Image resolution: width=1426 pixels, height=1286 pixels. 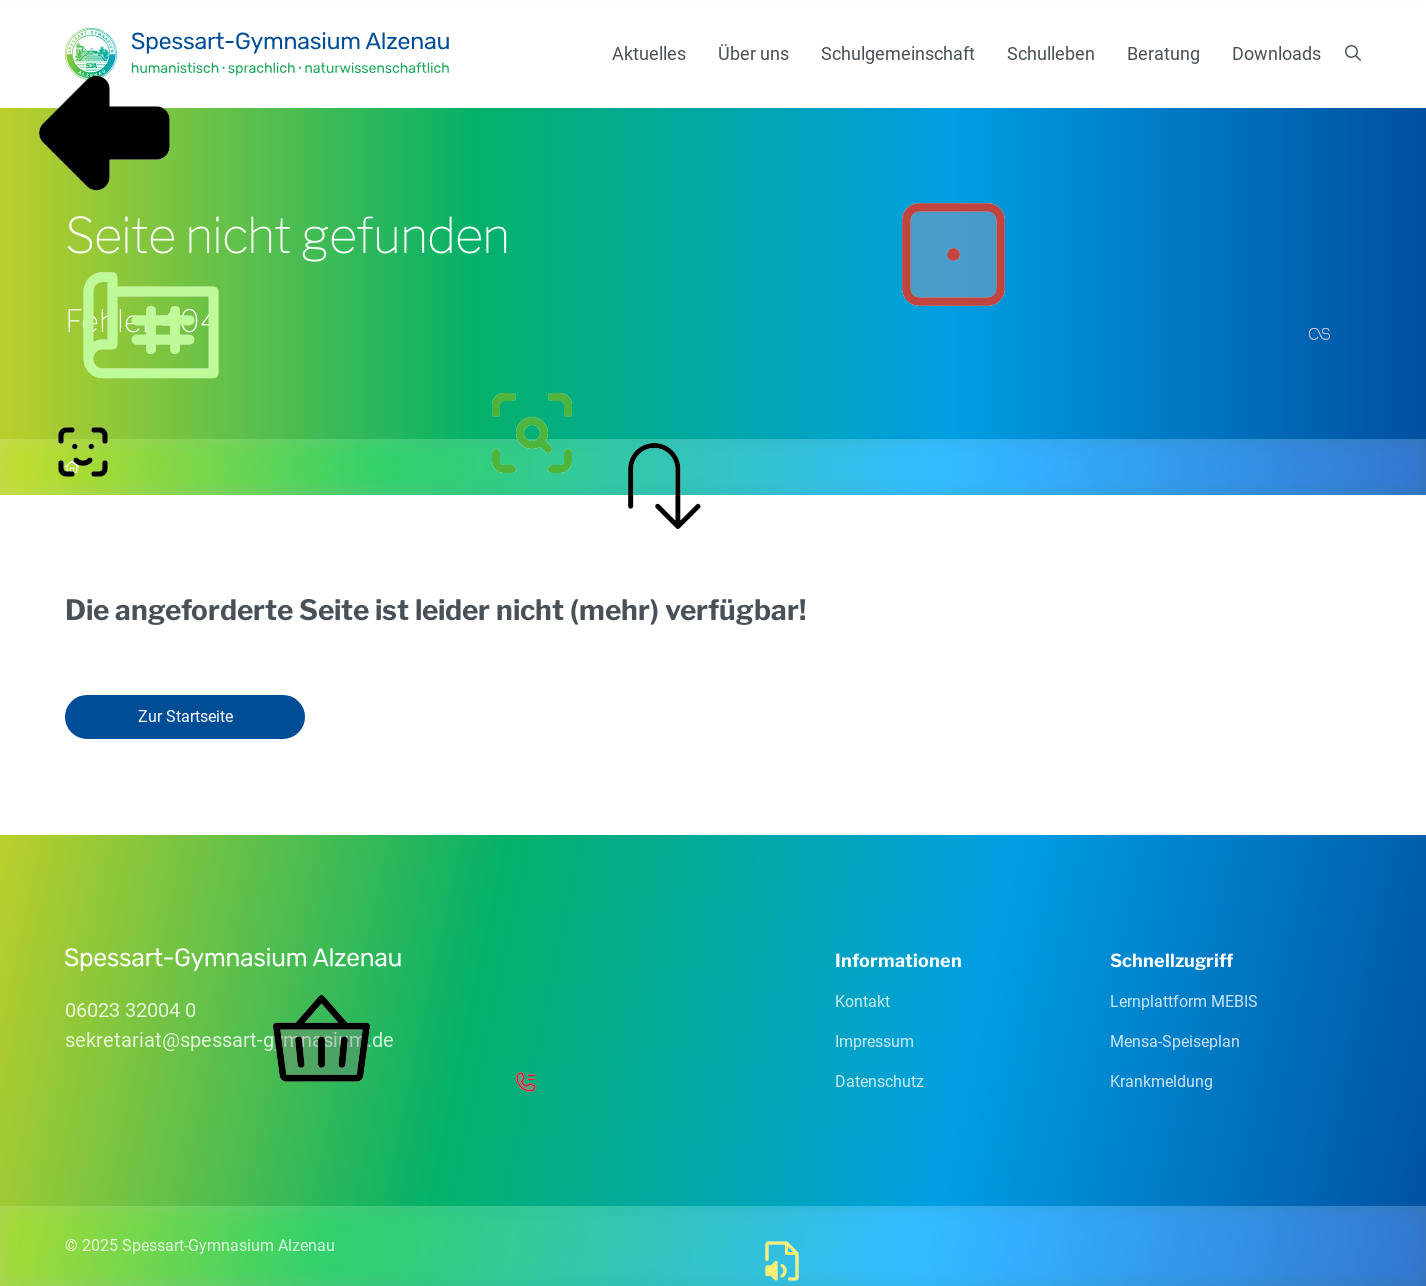 I want to click on go back to the previous screen, so click(x=103, y=133).